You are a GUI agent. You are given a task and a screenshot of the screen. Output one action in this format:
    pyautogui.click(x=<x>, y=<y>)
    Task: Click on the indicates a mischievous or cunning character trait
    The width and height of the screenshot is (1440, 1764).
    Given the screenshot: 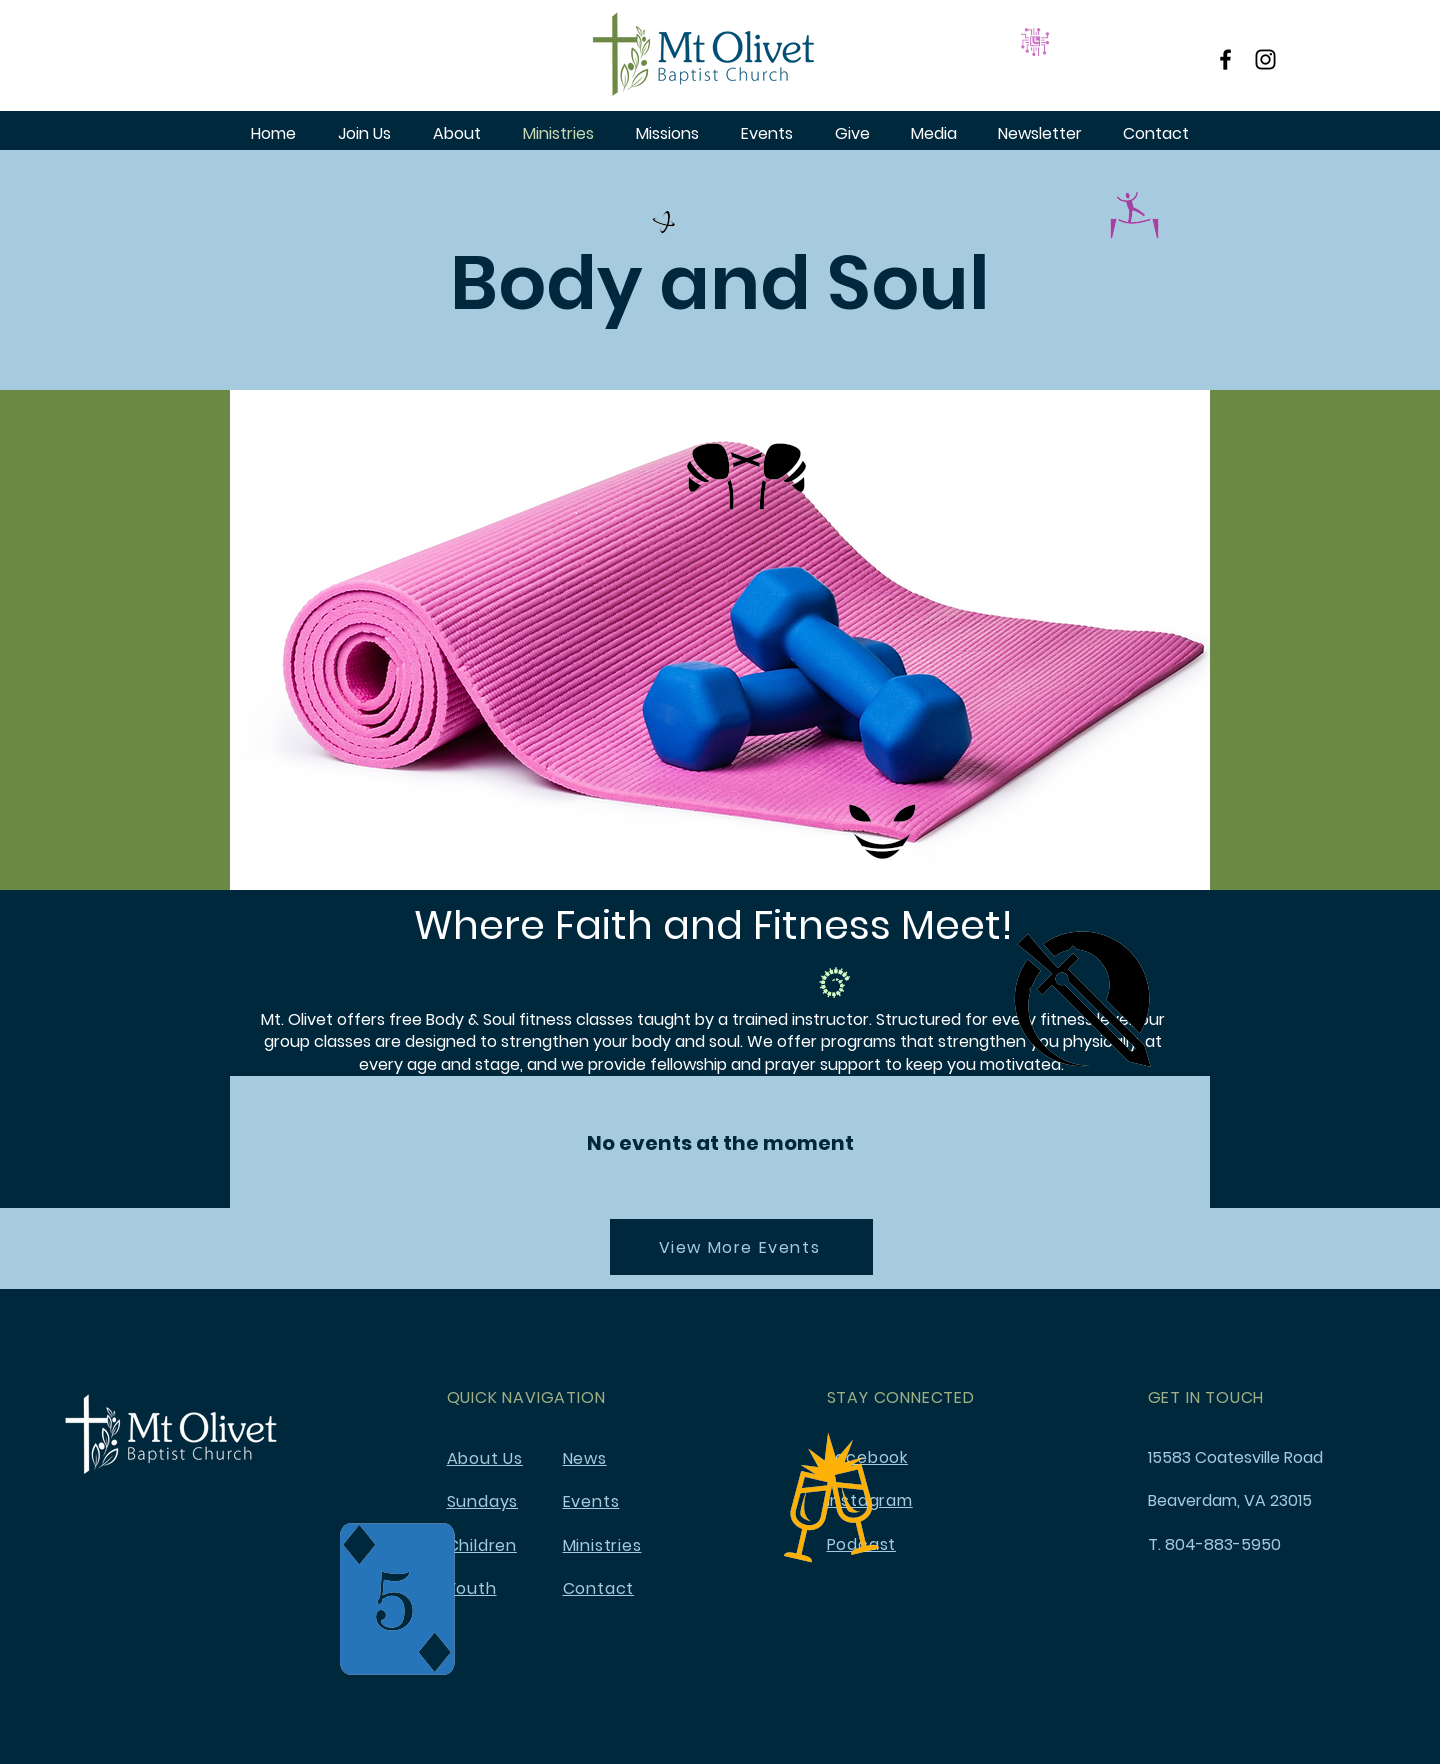 What is the action you would take?
    pyautogui.click(x=881, y=829)
    